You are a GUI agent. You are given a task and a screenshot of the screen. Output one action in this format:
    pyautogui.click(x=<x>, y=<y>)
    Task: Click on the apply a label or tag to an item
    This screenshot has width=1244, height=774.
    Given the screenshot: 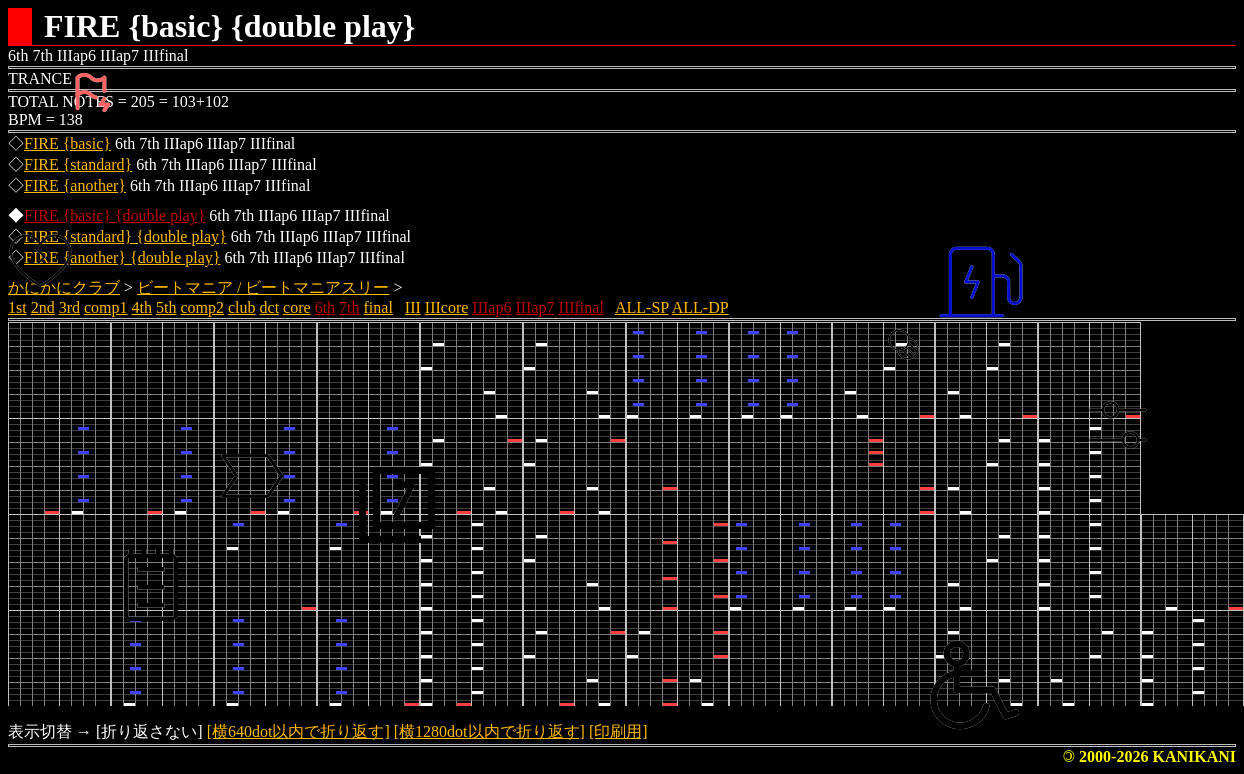 What is the action you would take?
    pyautogui.click(x=250, y=476)
    